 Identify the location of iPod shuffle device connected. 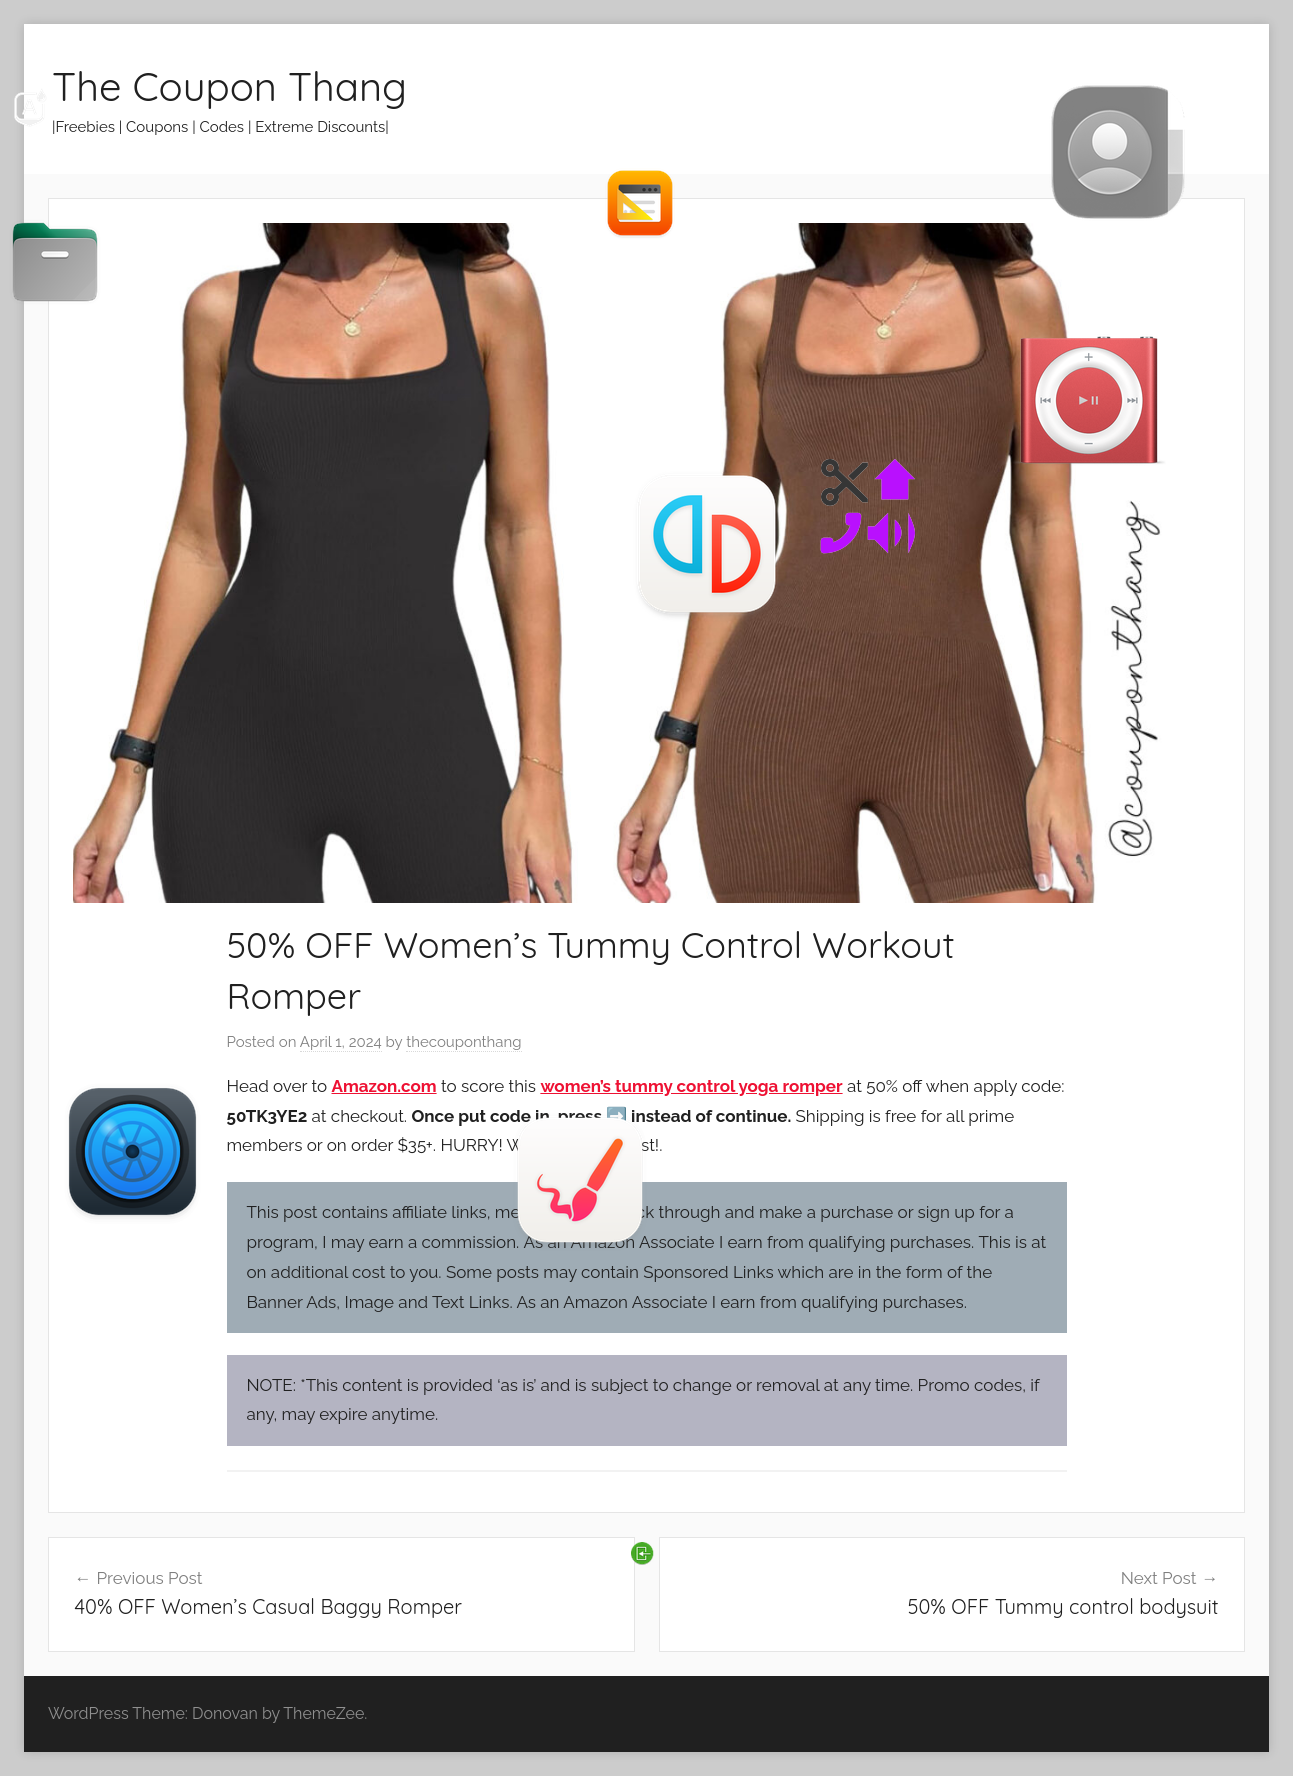
(1089, 400).